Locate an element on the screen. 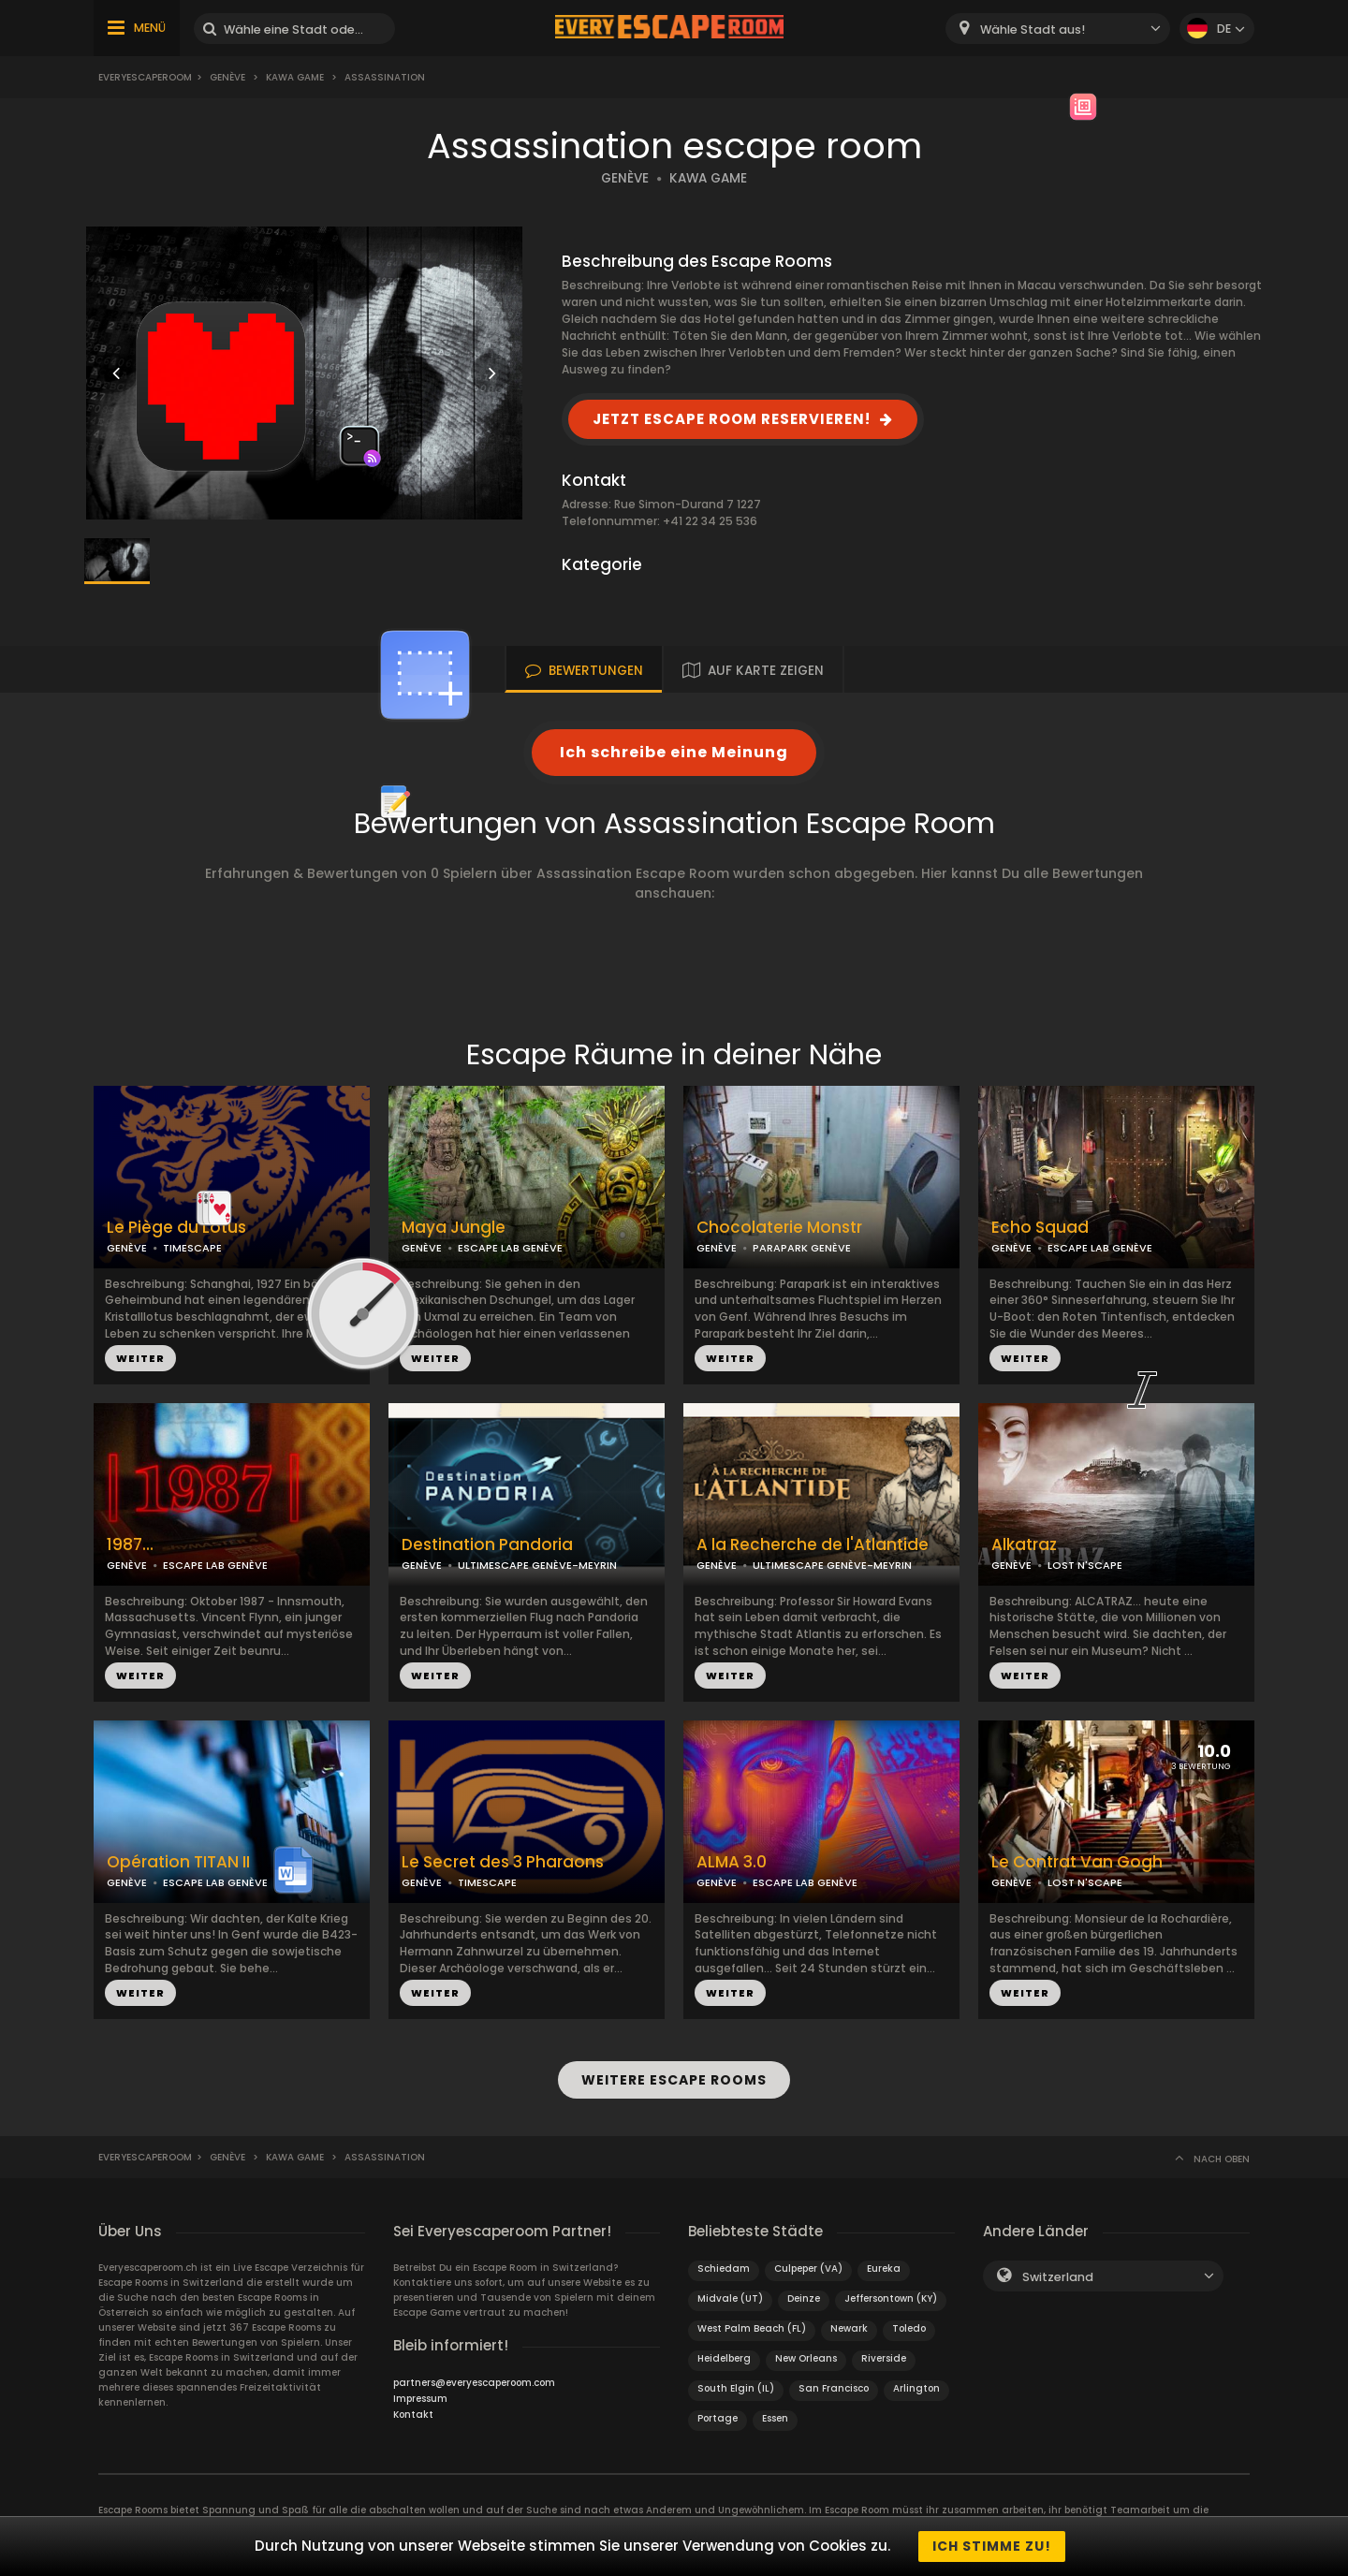 This screenshot has width=1348, height=2576. open sysprof system profiler application is located at coordinates (362, 1313).